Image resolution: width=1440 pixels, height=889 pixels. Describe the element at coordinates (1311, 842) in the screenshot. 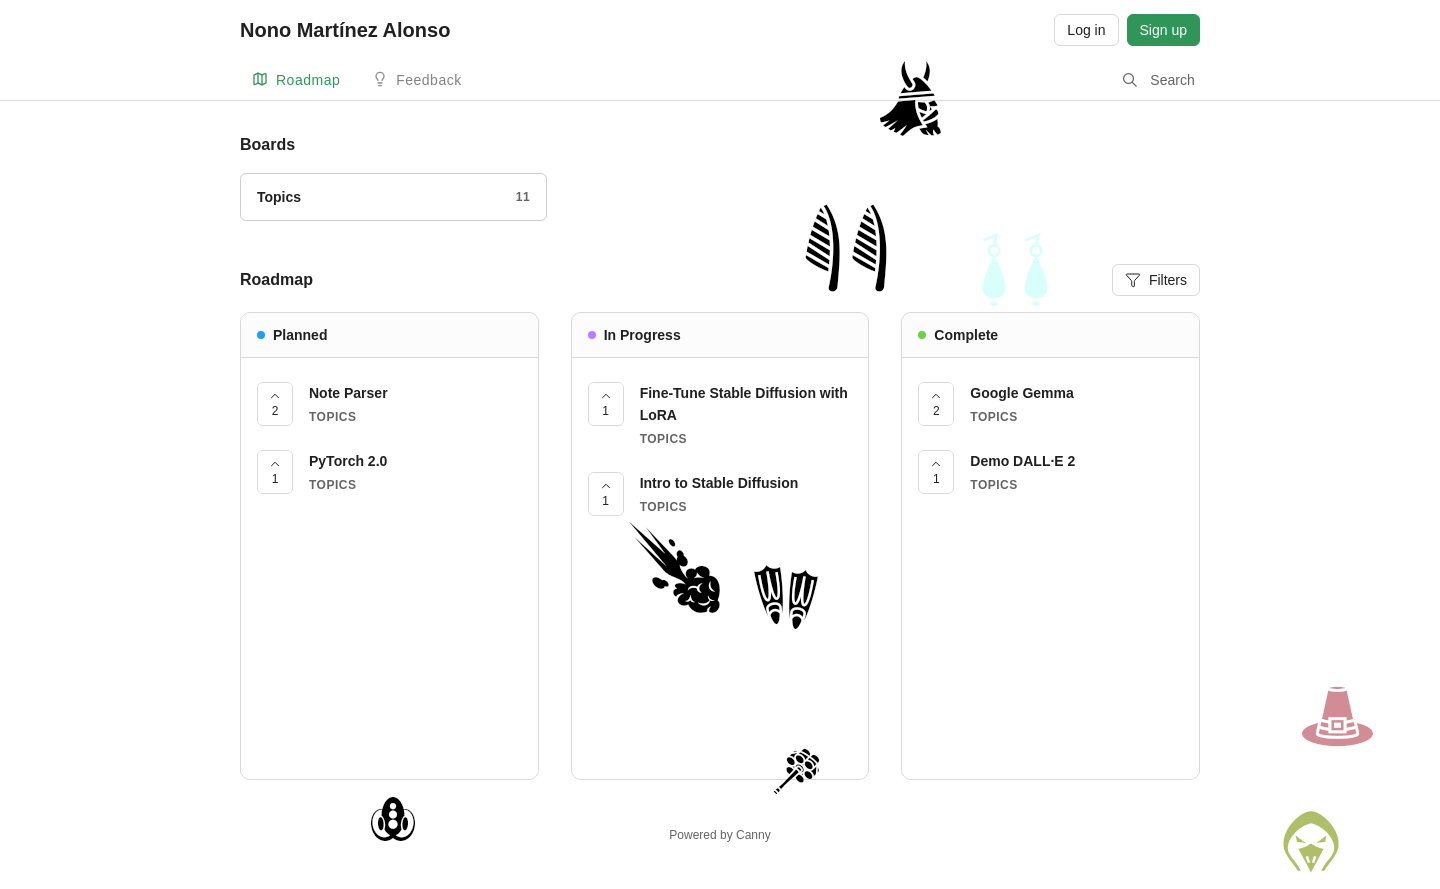

I see `select kenku character race` at that location.